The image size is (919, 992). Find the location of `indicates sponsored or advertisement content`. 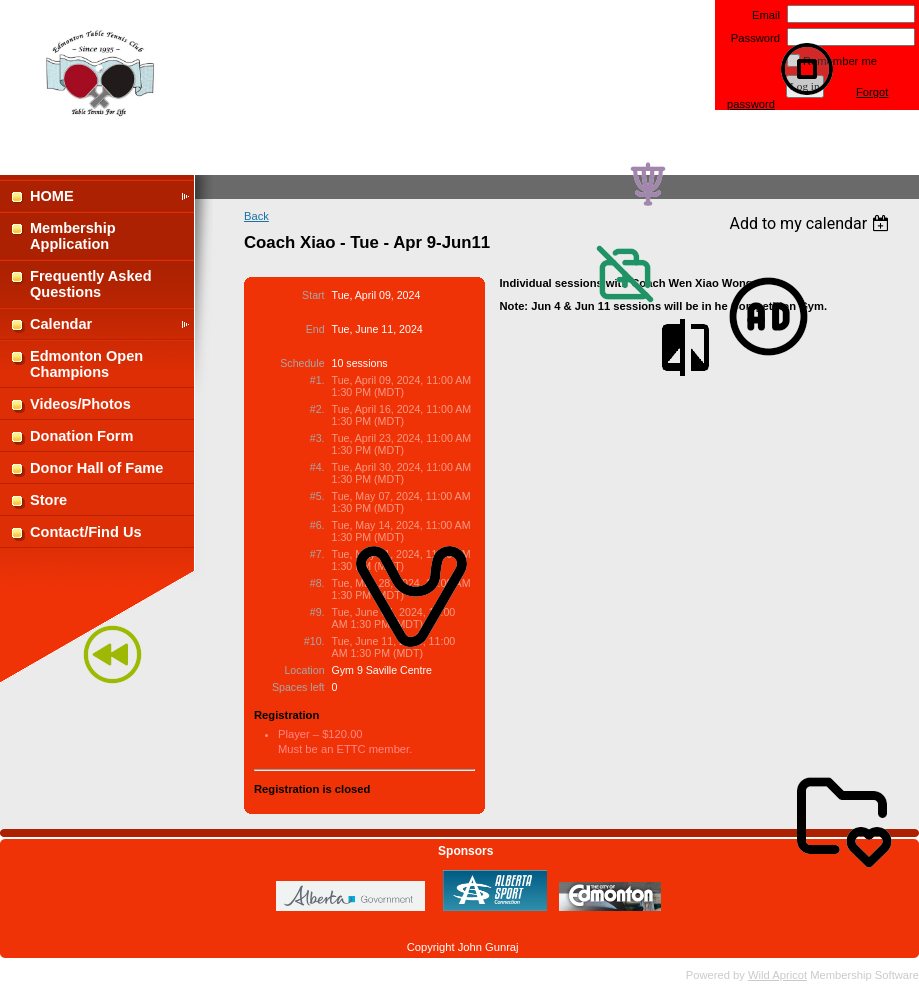

indicates sponsored or advertisement content is located at coordinates (768, 316).